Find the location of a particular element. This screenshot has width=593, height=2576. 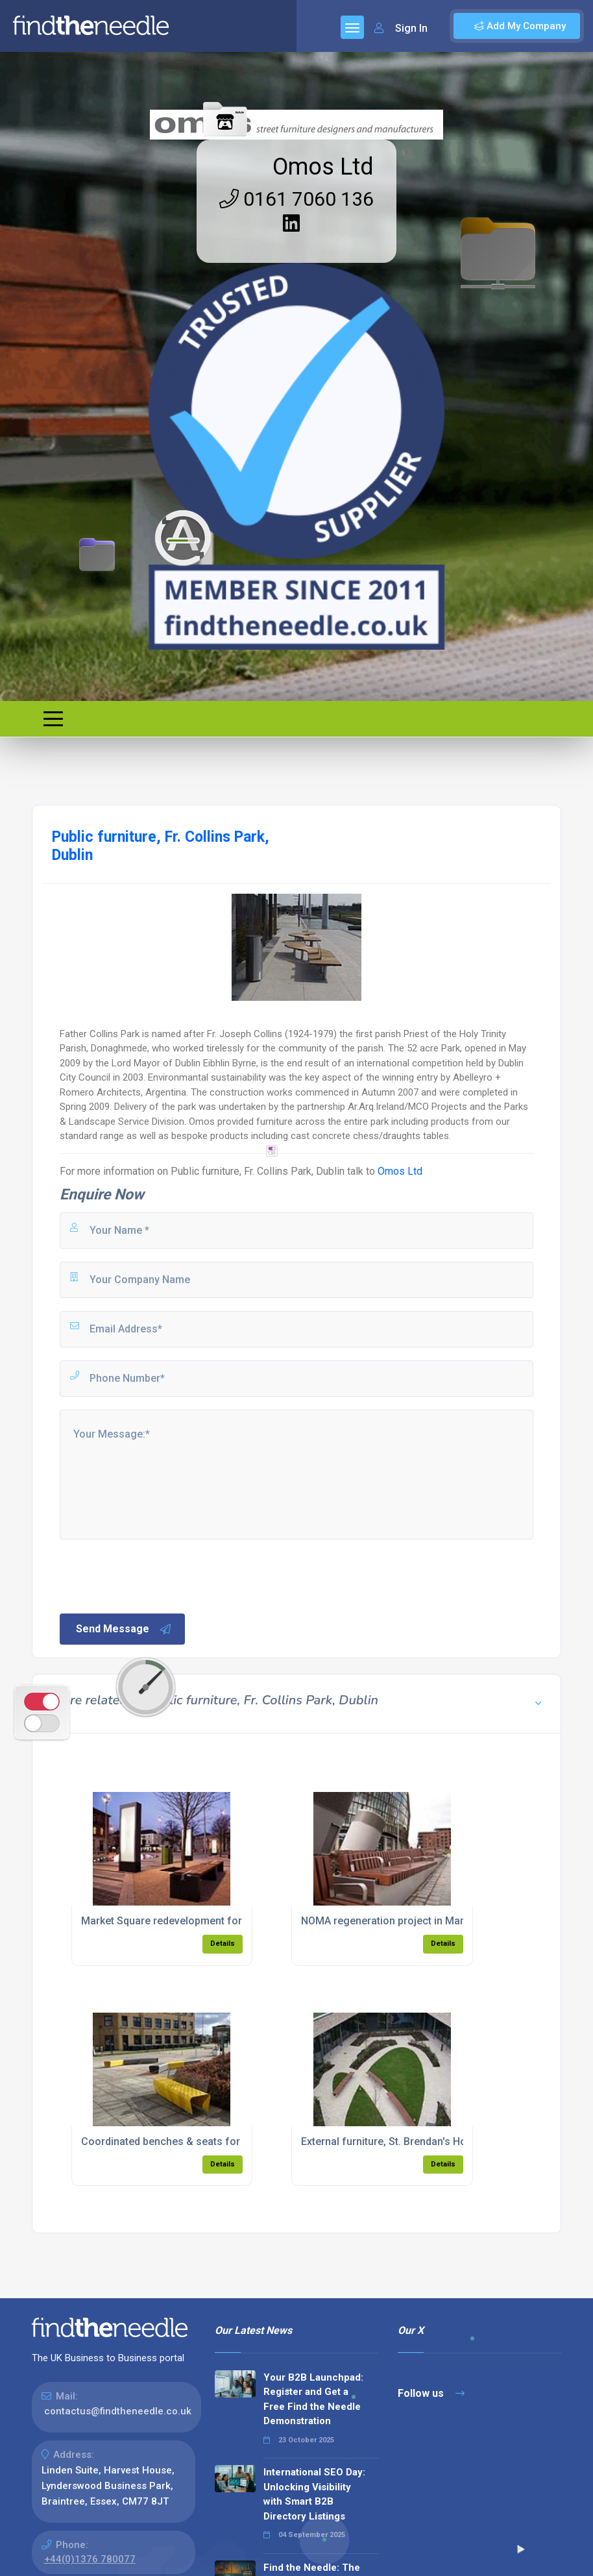

access a remote or network folder is located at coordinates (498, 252).